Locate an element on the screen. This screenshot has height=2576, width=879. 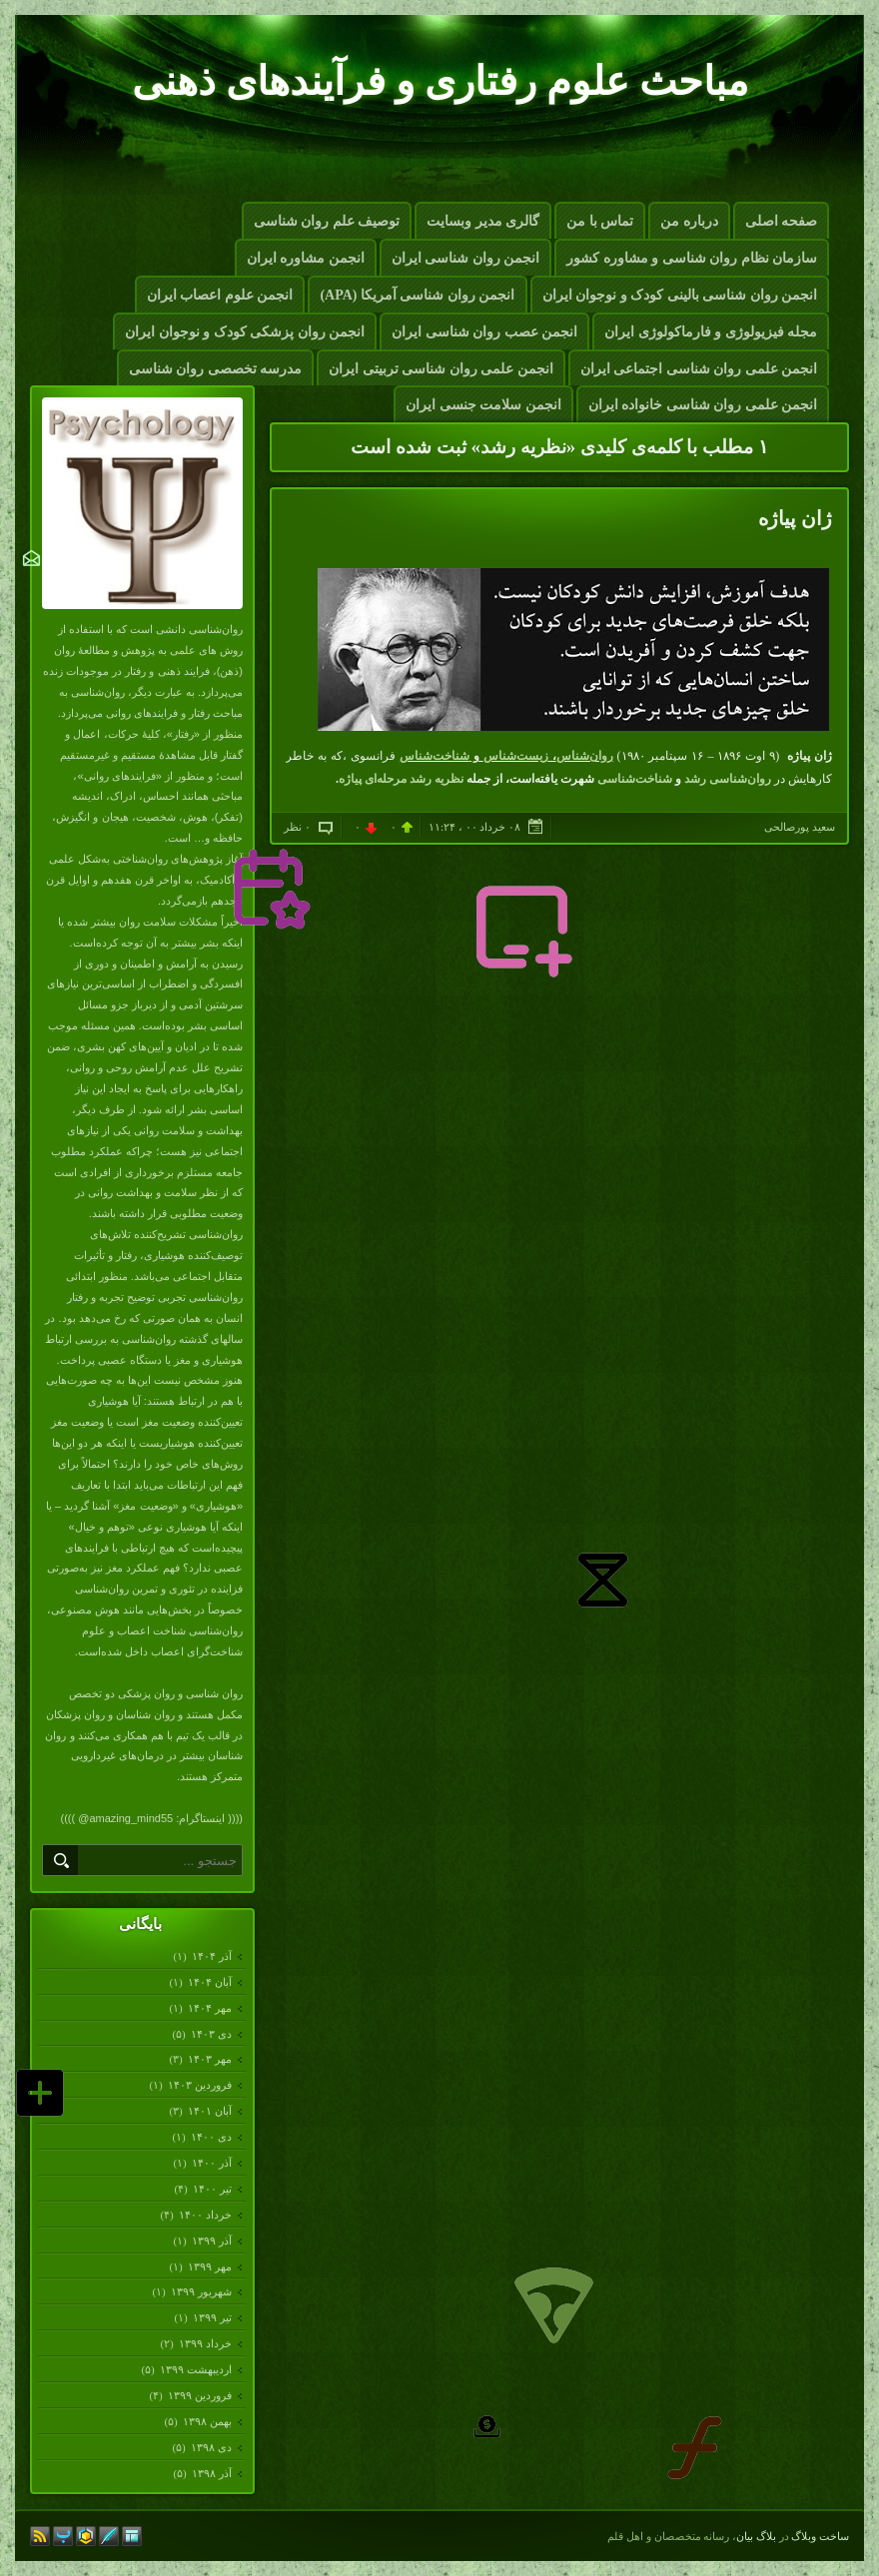
view starred or favorite events is located at coordinates (268, 887).